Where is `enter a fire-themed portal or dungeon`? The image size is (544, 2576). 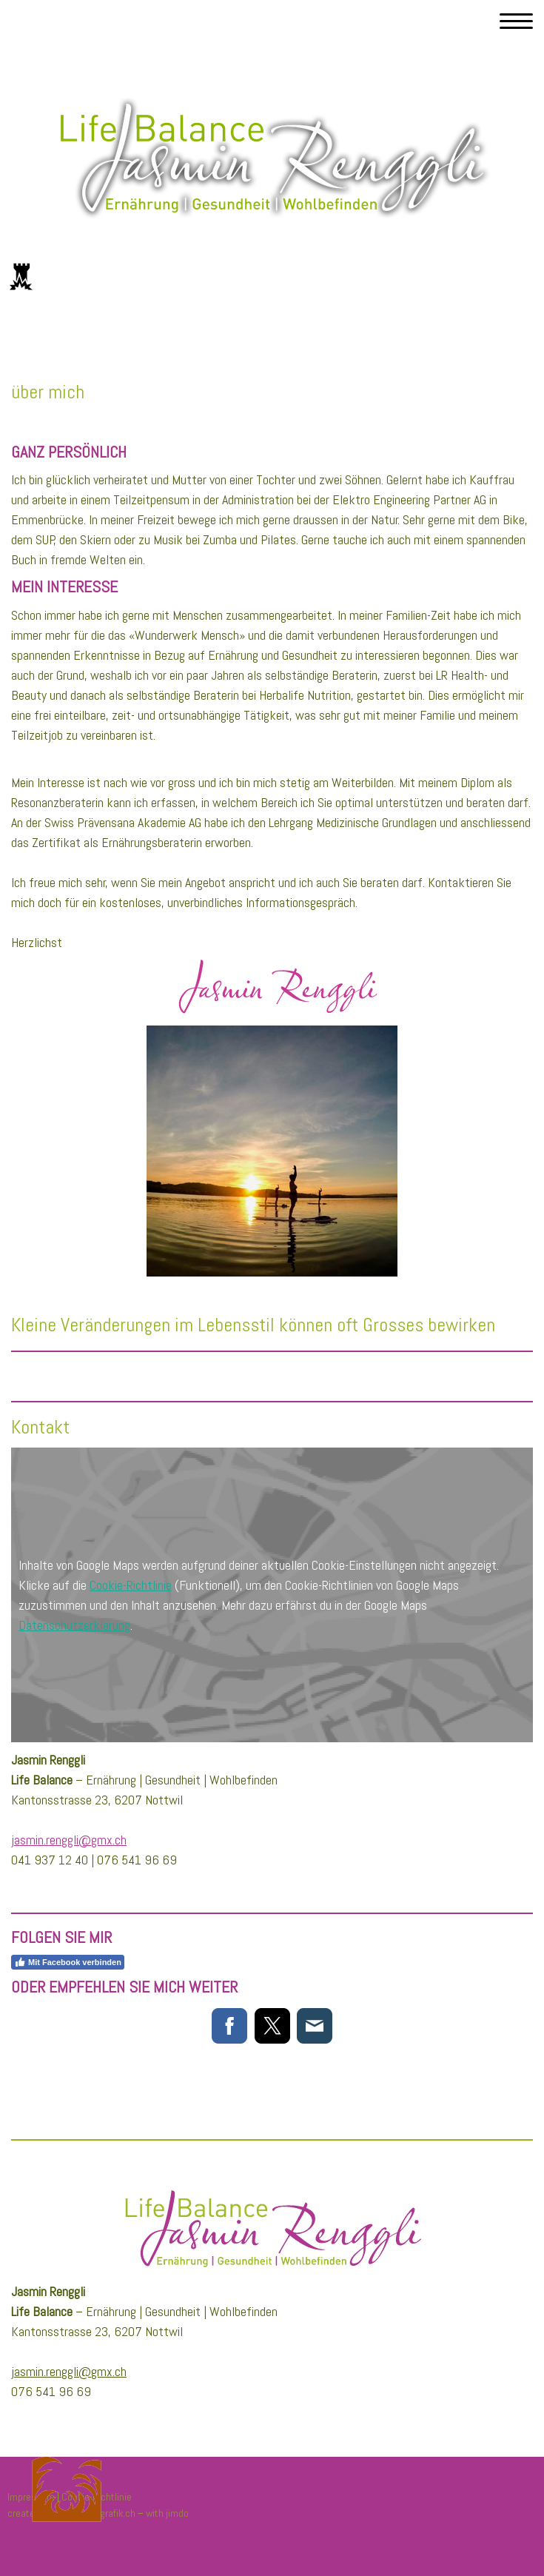 enter a fire-themed portal or dungeon is located at coordinates (67, 2487).